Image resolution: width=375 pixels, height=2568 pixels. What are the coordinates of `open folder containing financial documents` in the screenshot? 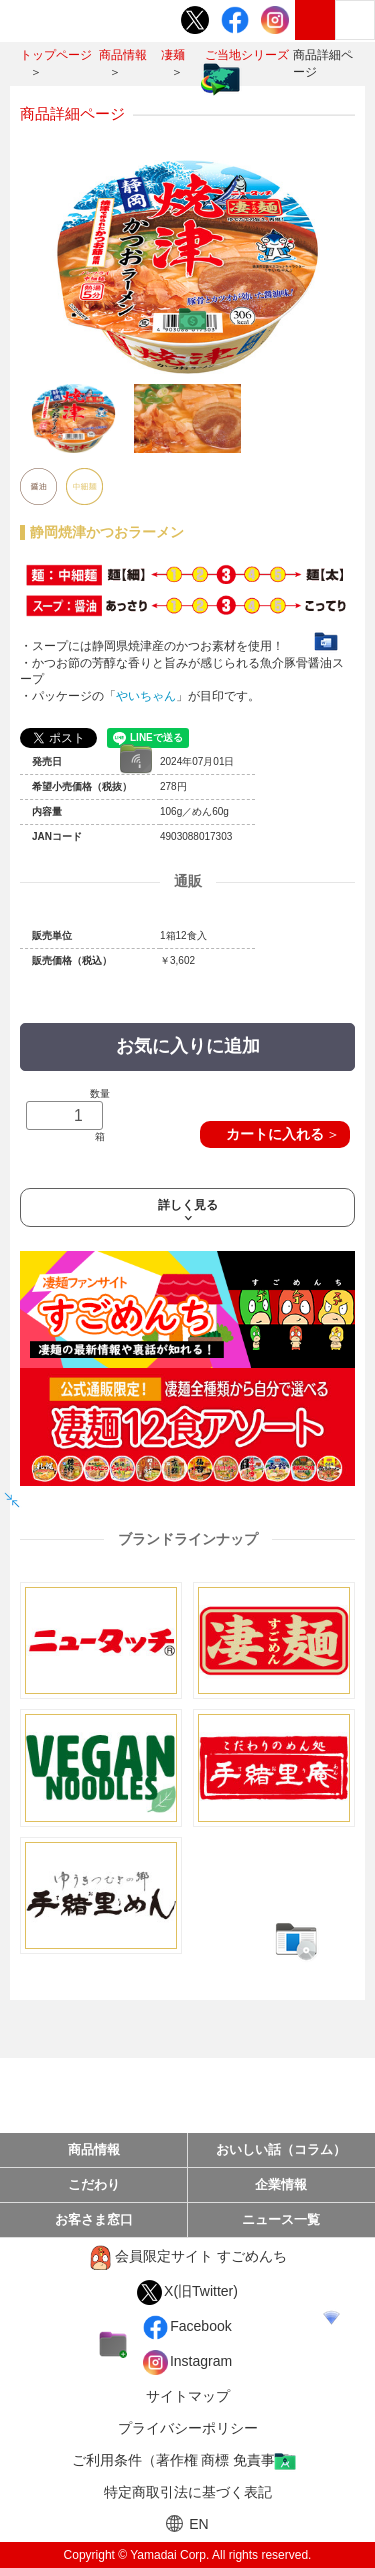 It's located at (192, 319).